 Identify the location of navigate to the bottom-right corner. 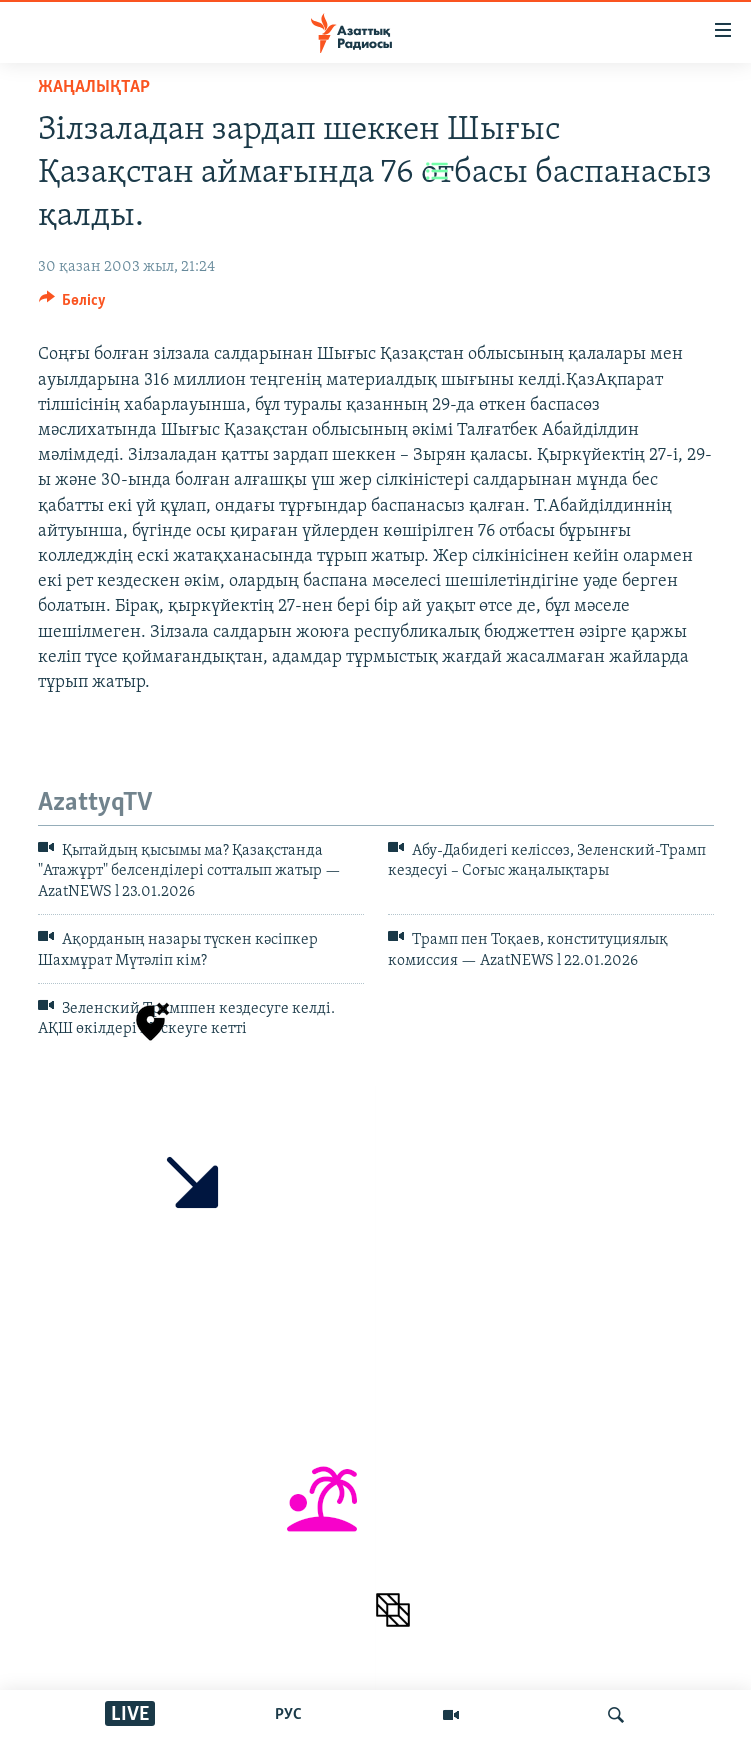
(192, 1182).